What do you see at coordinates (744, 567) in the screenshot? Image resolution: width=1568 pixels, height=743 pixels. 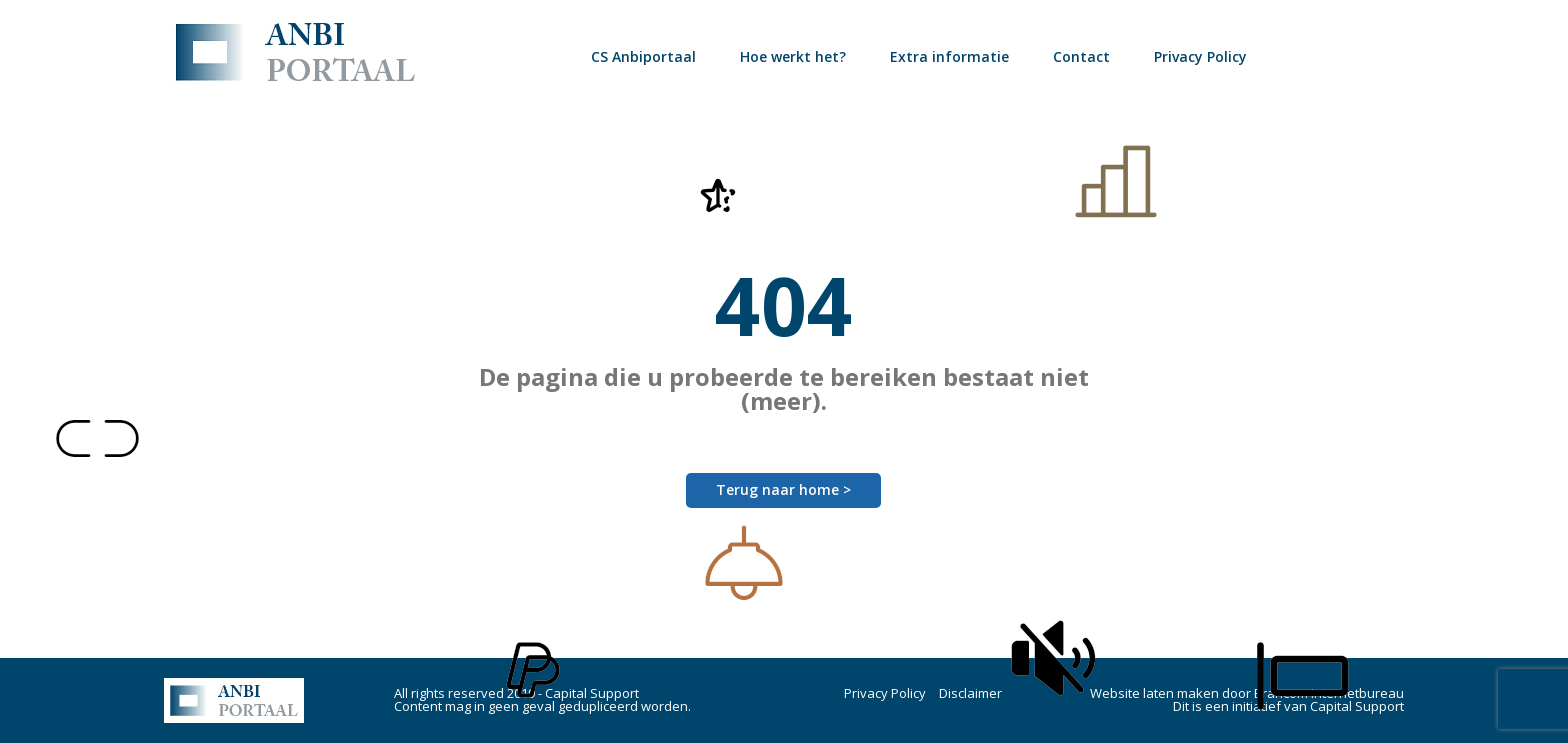 I see `toggle pendant light on/off` at bounding box center [744, 567].